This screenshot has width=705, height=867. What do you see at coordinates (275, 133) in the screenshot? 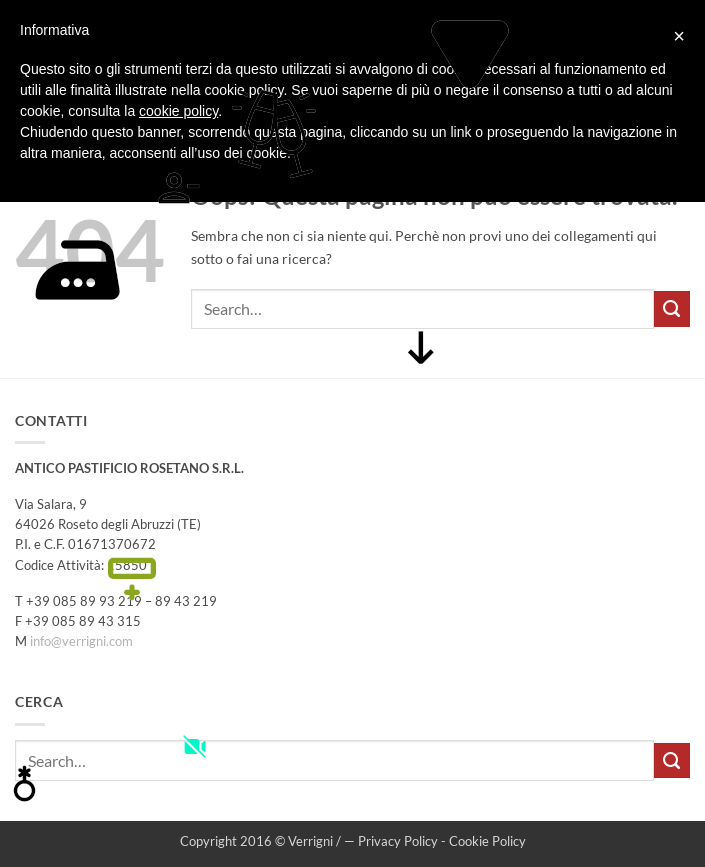
I see `celebrate an achievement or milestone` at bounding box center [275, 133].